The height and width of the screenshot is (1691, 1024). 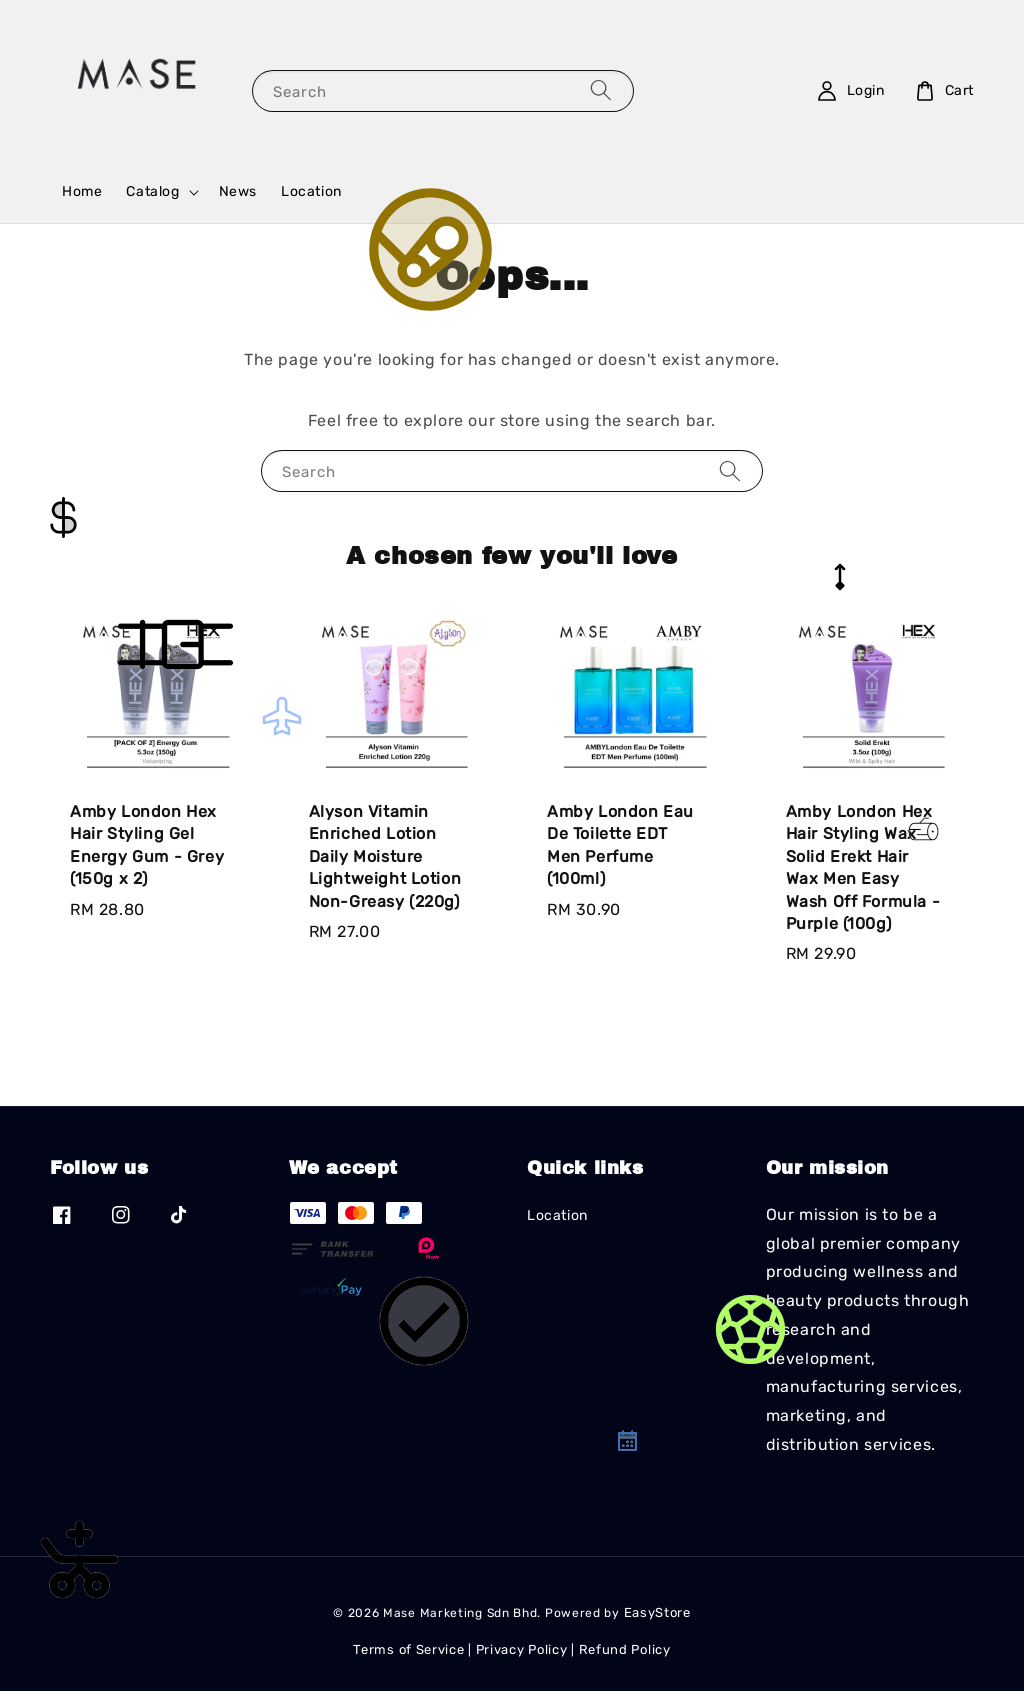 What do you see at coordinates (750, 1329) in the screenshot?
I see `access soccer or football content` at bounding box center [750, 1329].